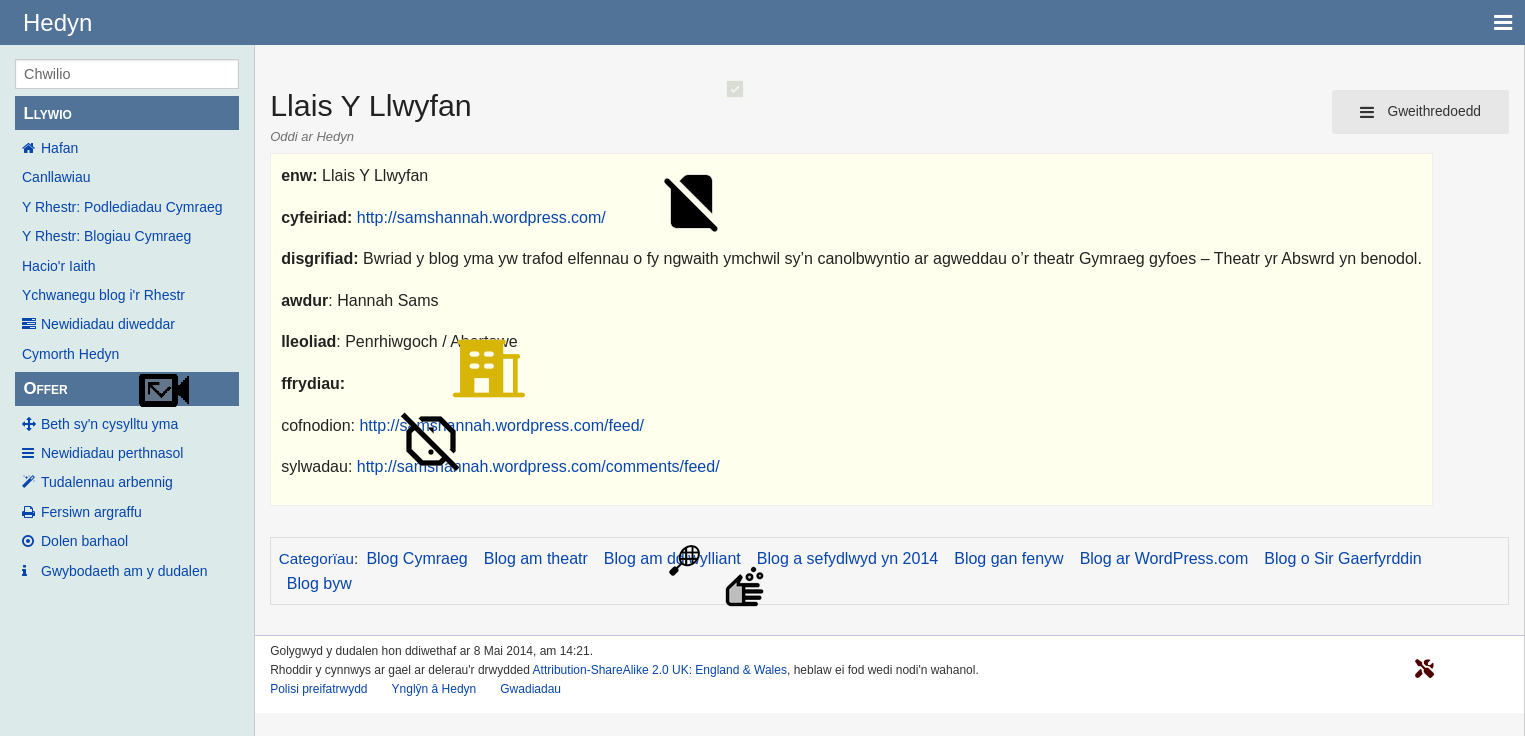 This screenshot has height=736, width=1525. I want to click on access settings or configuration options, so click(1424, 668).